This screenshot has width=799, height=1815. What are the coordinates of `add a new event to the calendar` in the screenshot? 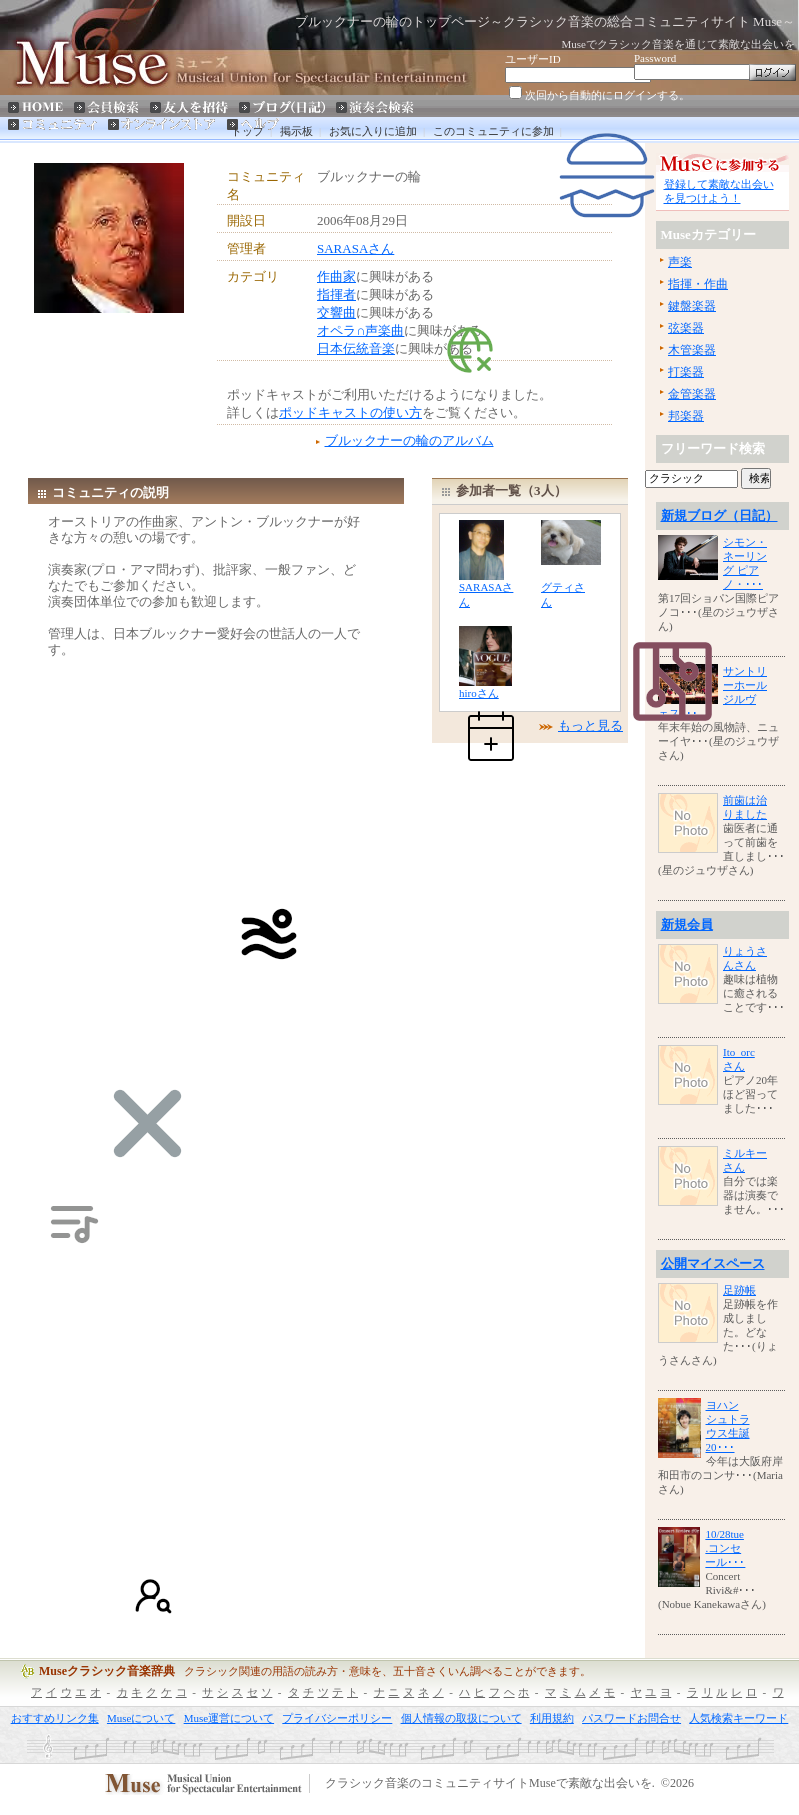 It's located at (491, 738).